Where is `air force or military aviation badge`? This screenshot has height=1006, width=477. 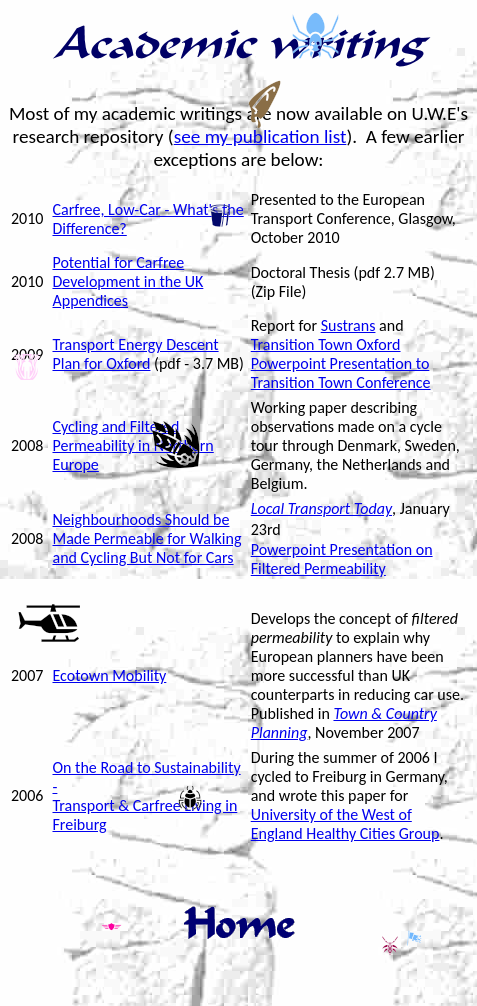
air force or military aviation badge is located at coordinates (111, 926).